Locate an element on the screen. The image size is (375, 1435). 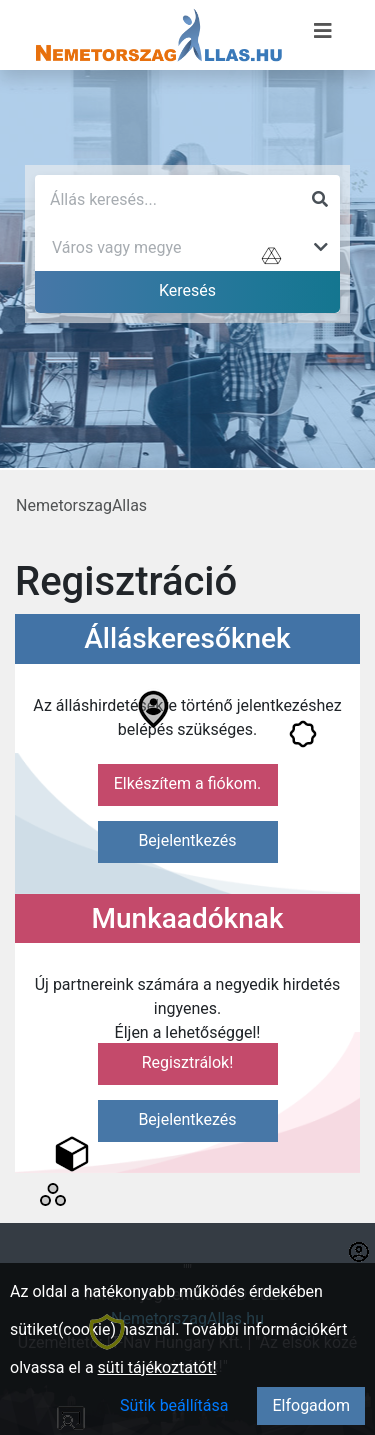
access teaching or presentation mode is located at coordinates (71, 1418).